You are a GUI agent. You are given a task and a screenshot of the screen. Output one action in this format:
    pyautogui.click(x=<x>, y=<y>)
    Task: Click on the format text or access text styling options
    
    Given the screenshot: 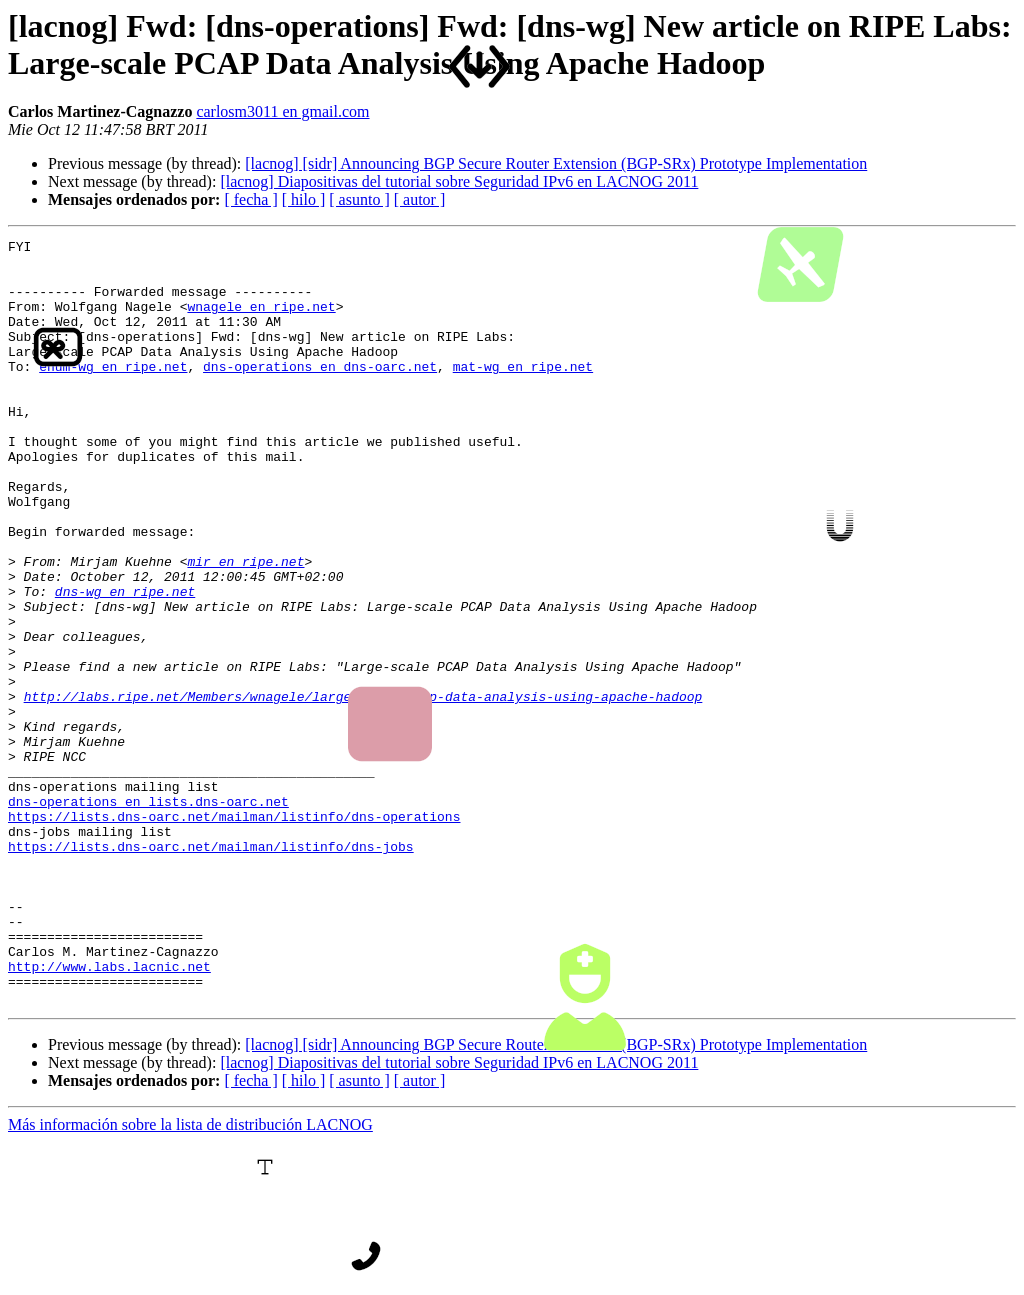 What is the action you would take?
    pyautogui.click(x=265, y=1167)
    